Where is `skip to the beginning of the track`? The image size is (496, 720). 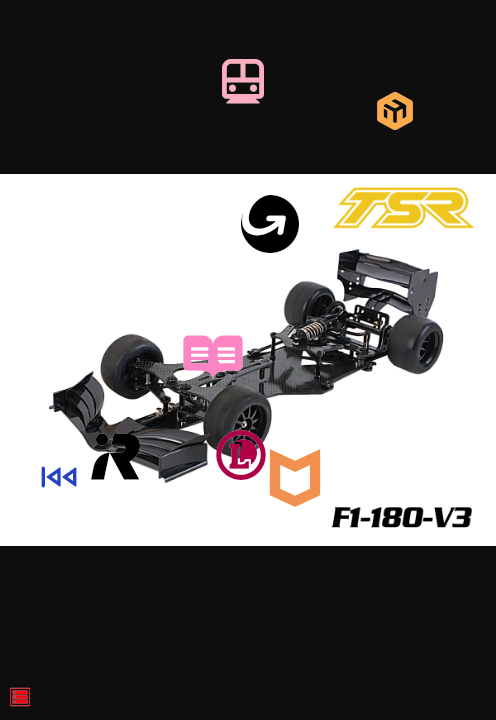 skip to the beginning of the track is located at coordinates (59, 477).